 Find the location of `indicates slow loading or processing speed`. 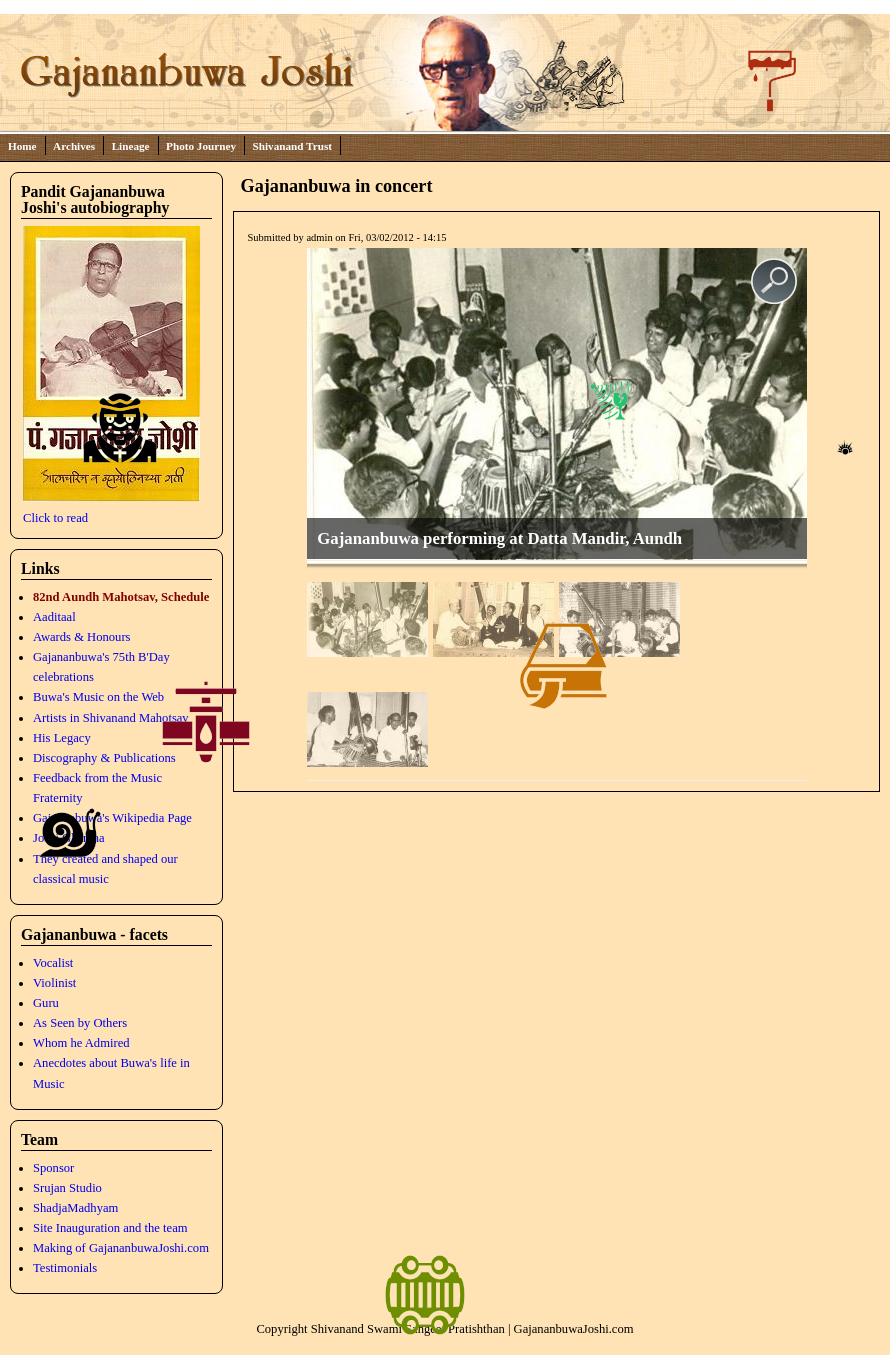

indicates slow loading or processing speed is located at coordinates (70, 832).